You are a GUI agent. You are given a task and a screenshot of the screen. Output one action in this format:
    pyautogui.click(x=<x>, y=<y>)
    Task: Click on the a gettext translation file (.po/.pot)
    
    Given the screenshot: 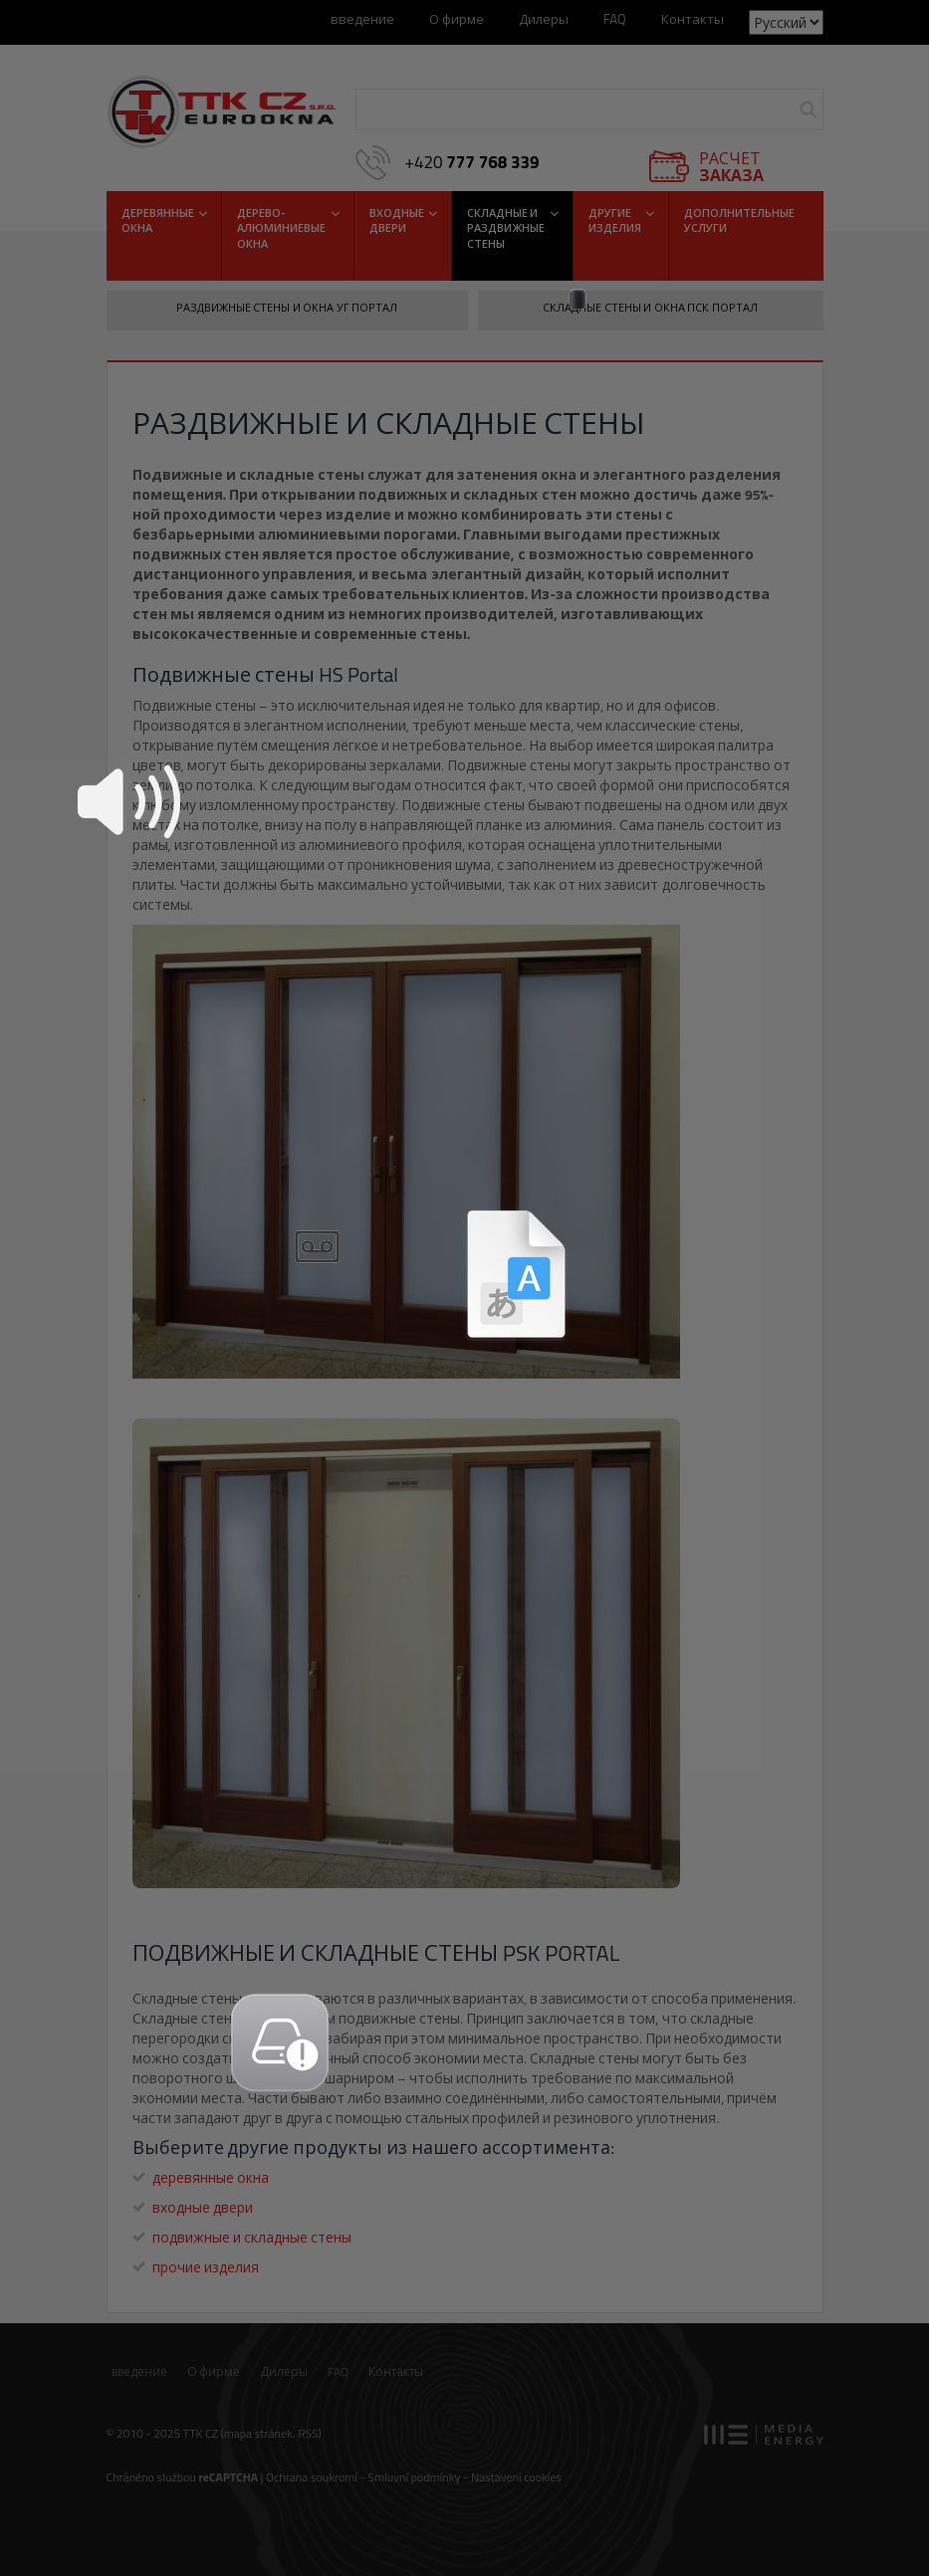 What is the action you would take?
    pyautogui.click(x=516, y=1276)
    